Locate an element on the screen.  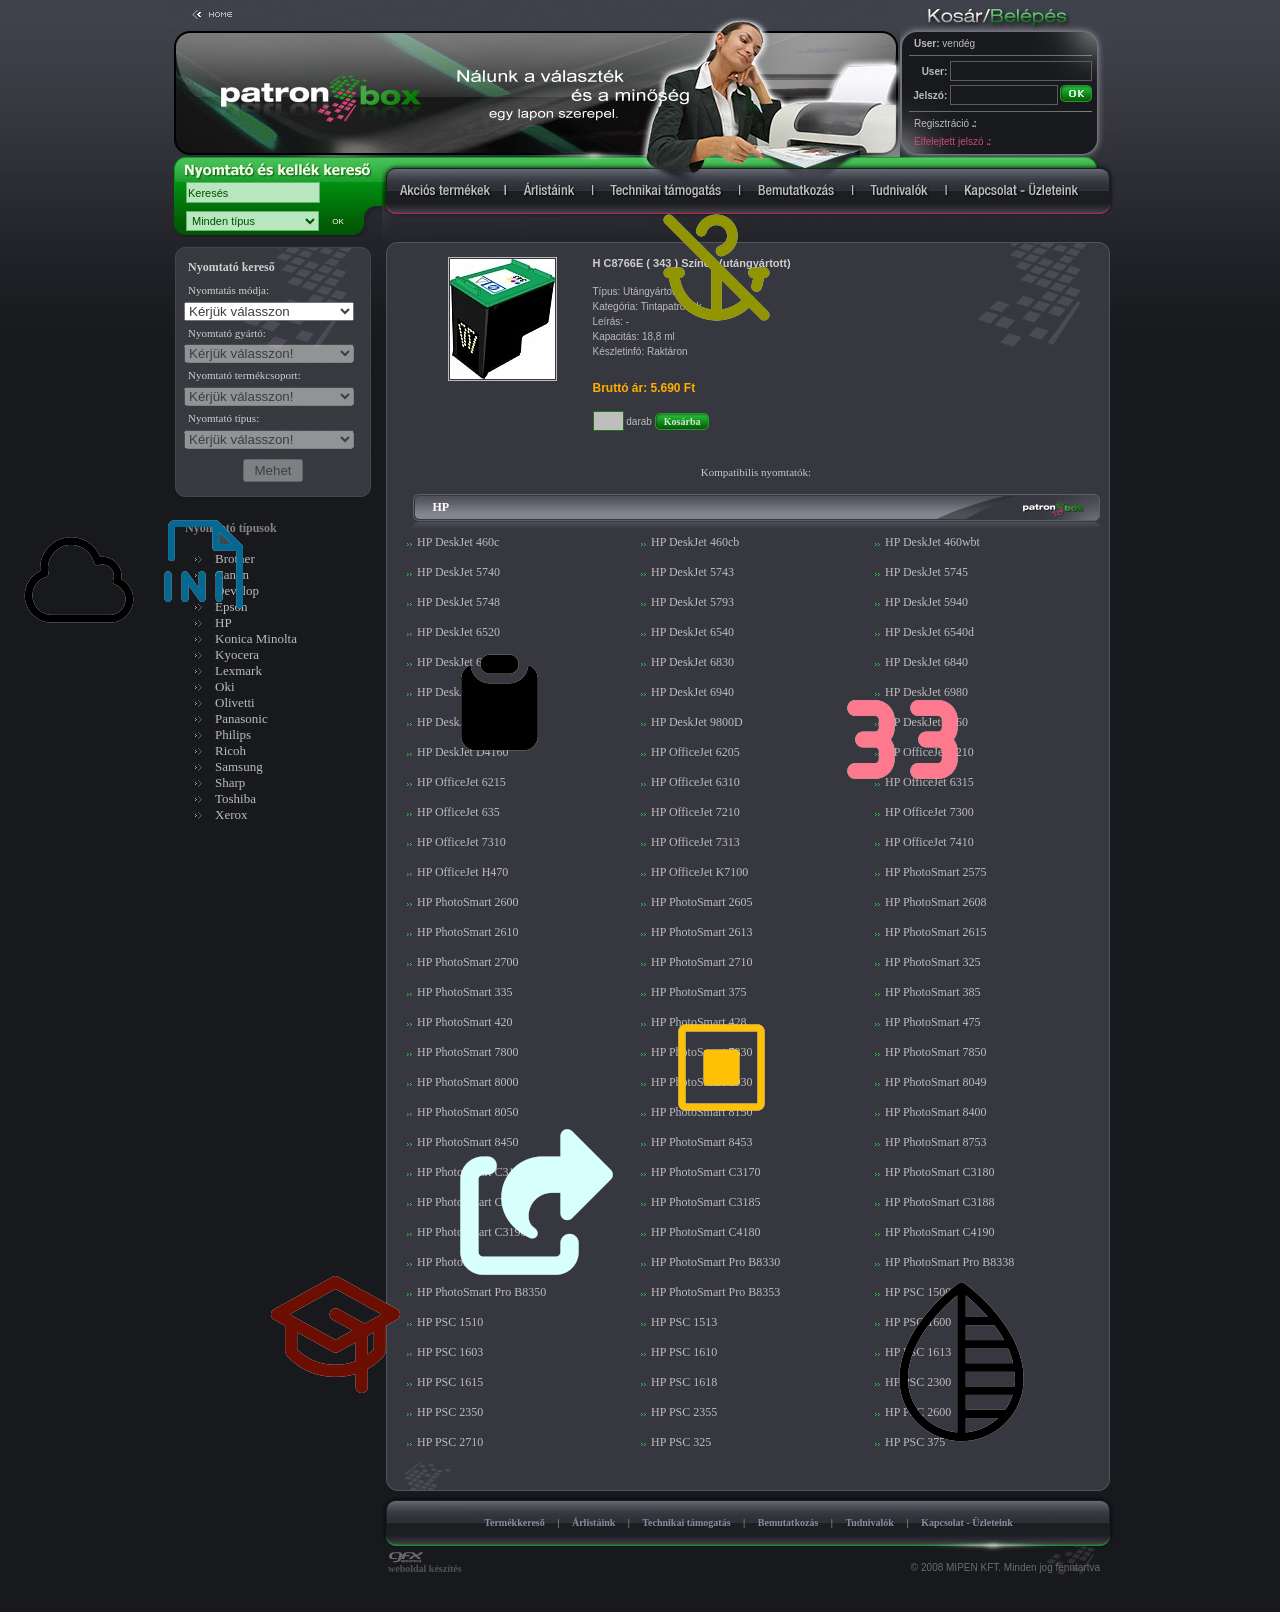
copy content to clipboard is located at coordinates (499, 702).